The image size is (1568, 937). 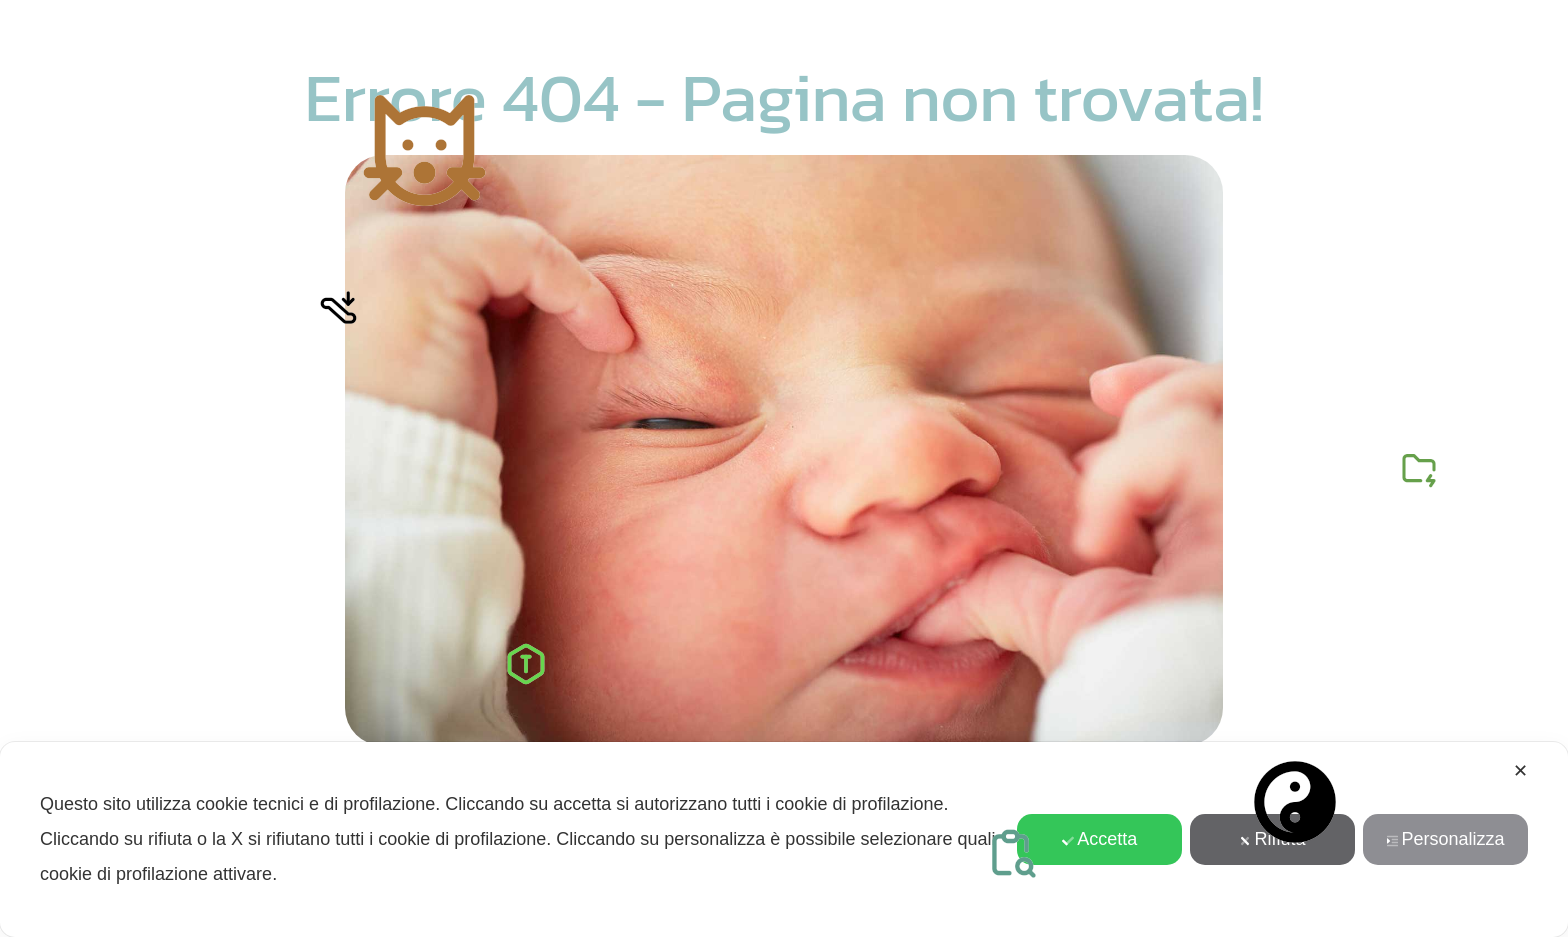 I want to click on view pet or animal-related content, so click(x=424, y=150).